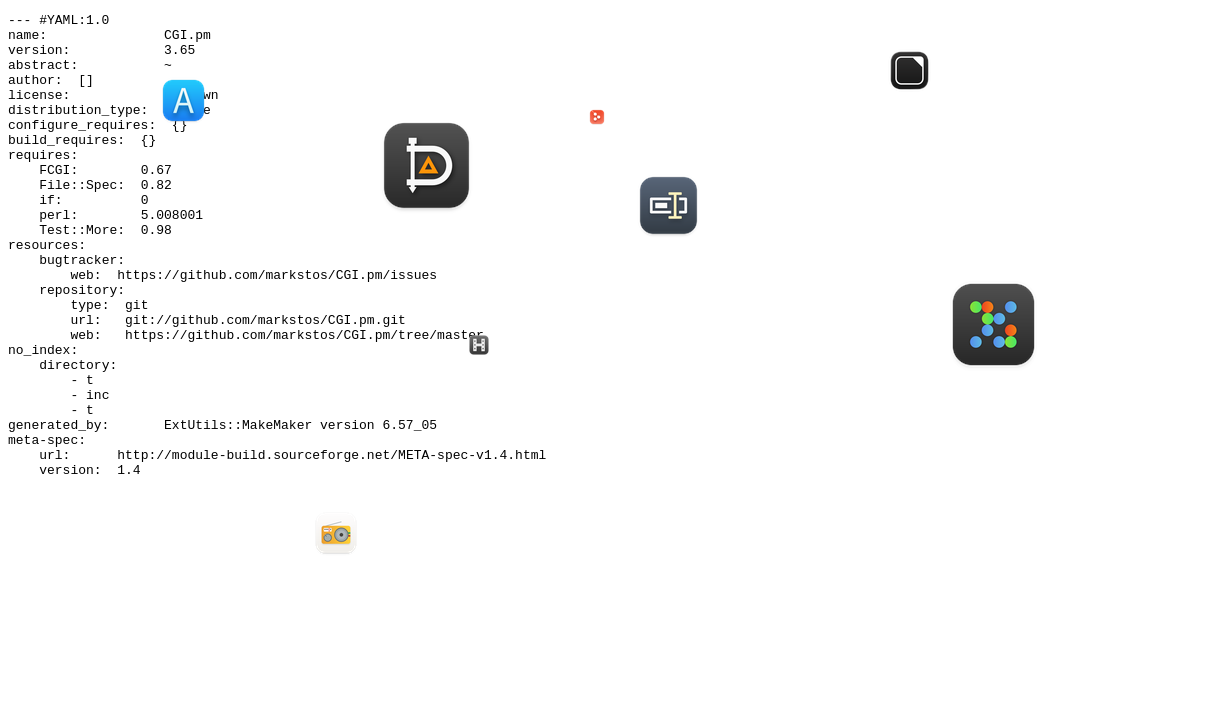 This screenshot has width=1228, height=720. I want to click on launch gnome five or more puzzle game, so click(993, 324).